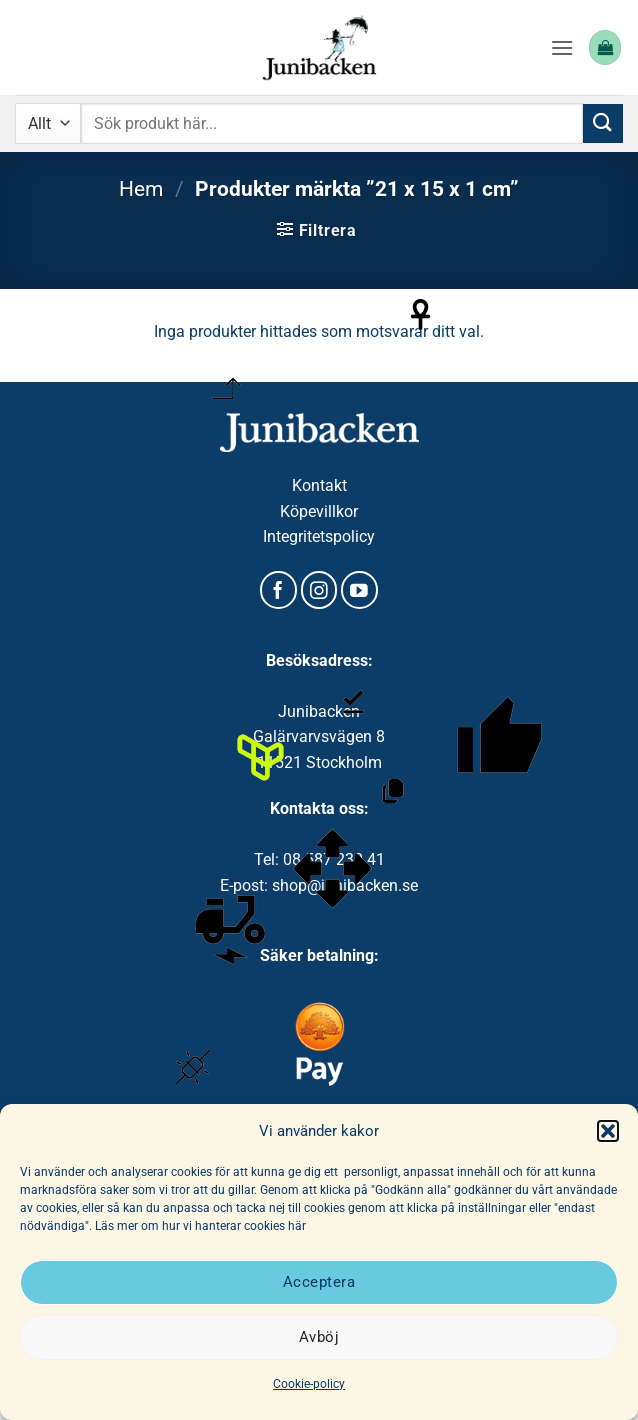 The height and width of the screenshot is (1420, 638). What do you see at coordinates (332, 868) in the screenshot?
I see `move or reposition an element` at bounding box center [332, 868].